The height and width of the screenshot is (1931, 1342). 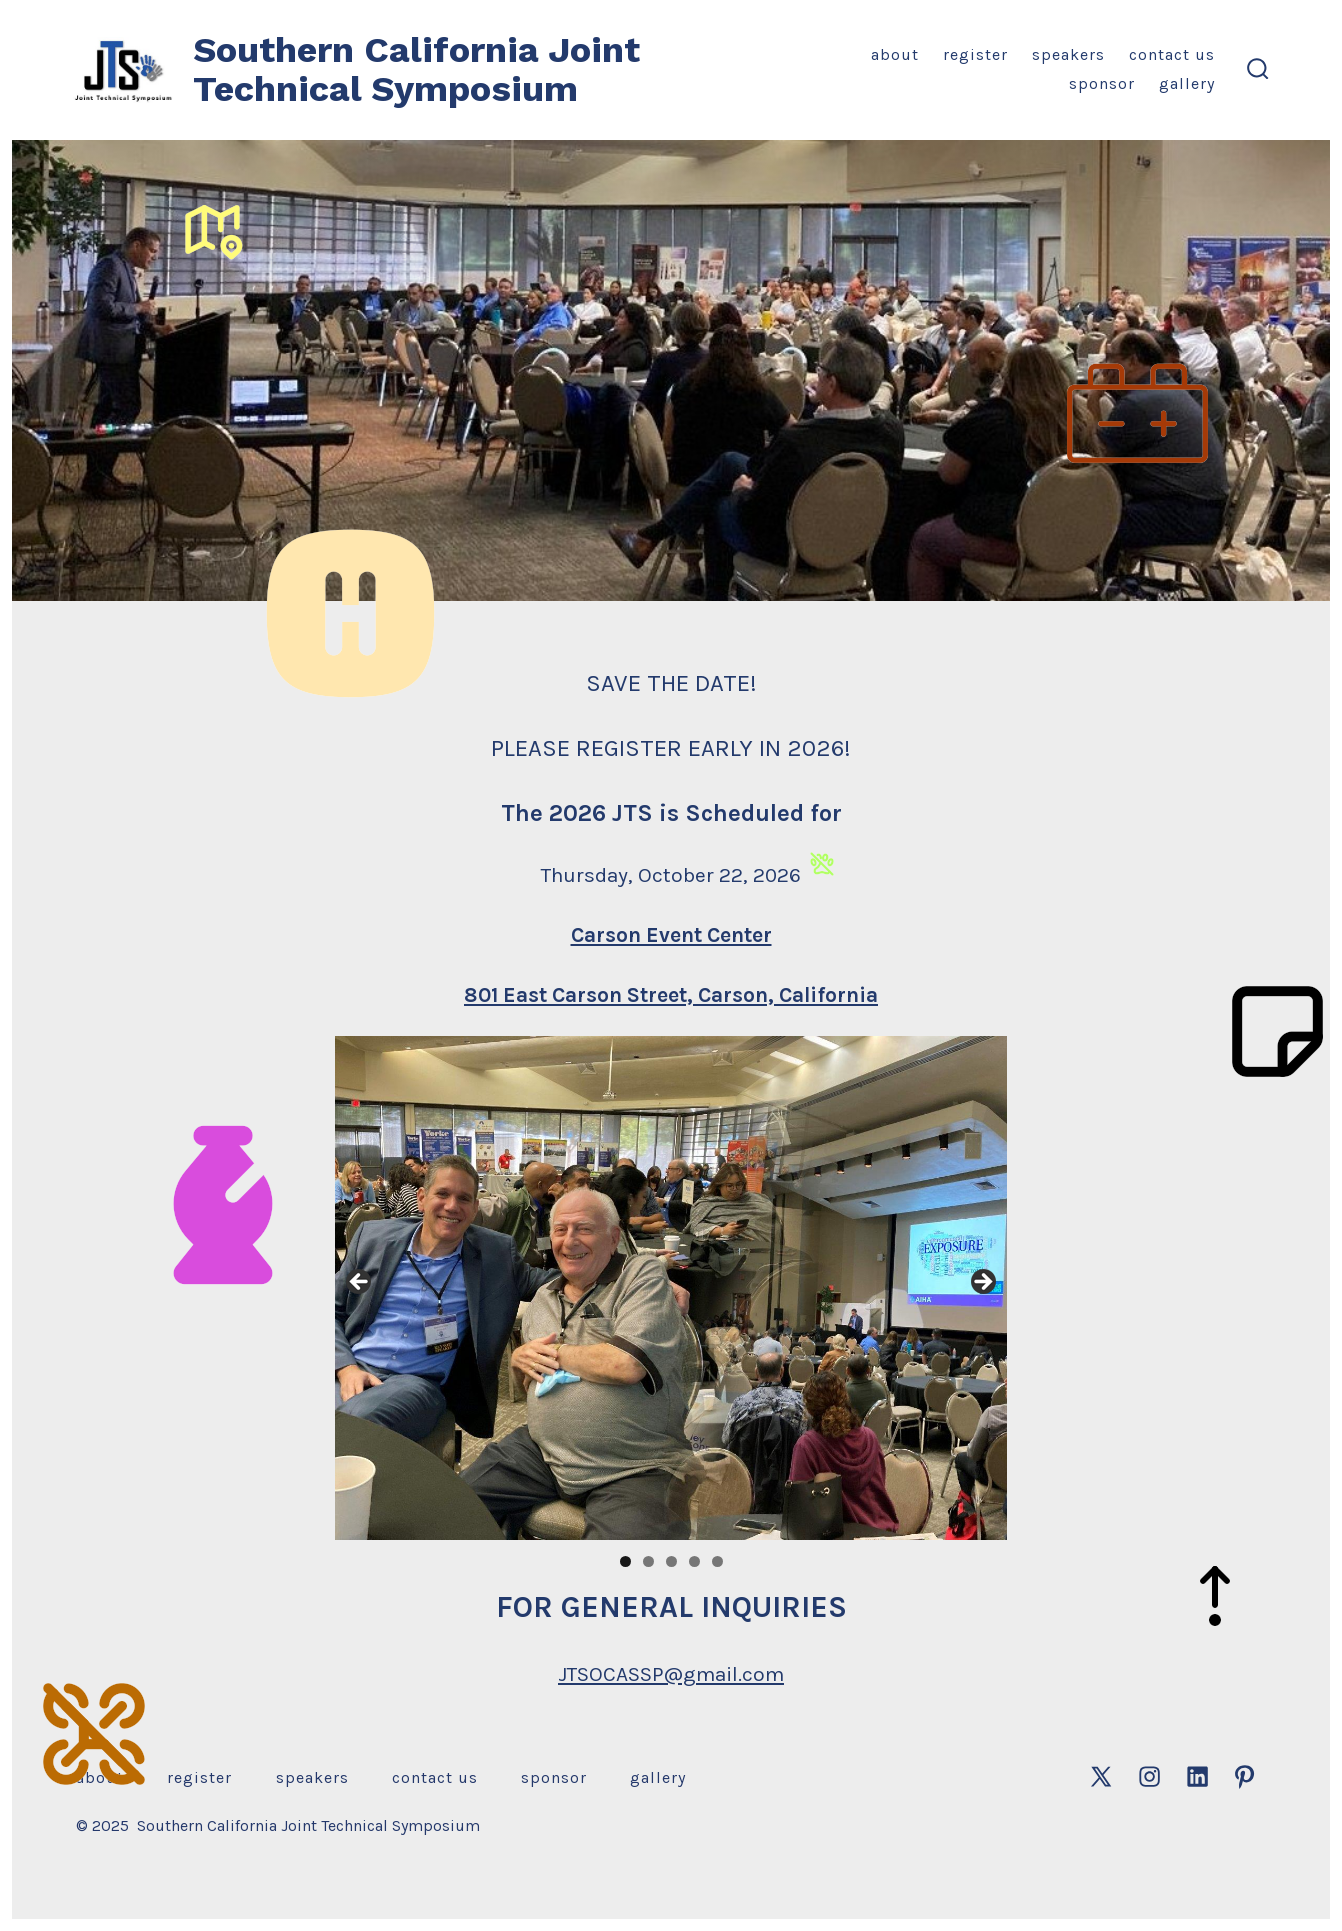 What do you see at coordinates (223, 1205) in the screenshot?
I see `represents the bishop piece in a chess game` at bounding box center [223, 1205].